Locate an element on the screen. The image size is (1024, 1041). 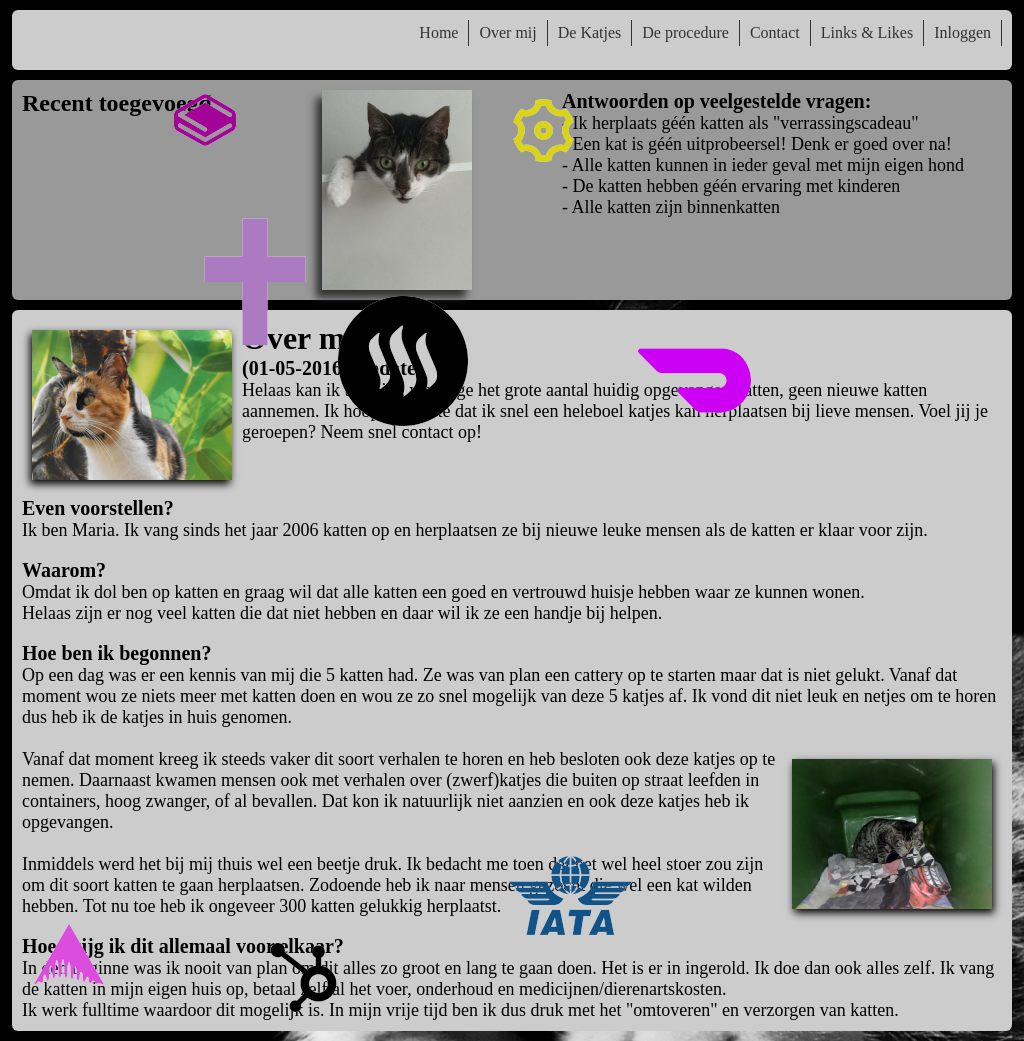
access settings or preferences is located at coordinates (543, 130).